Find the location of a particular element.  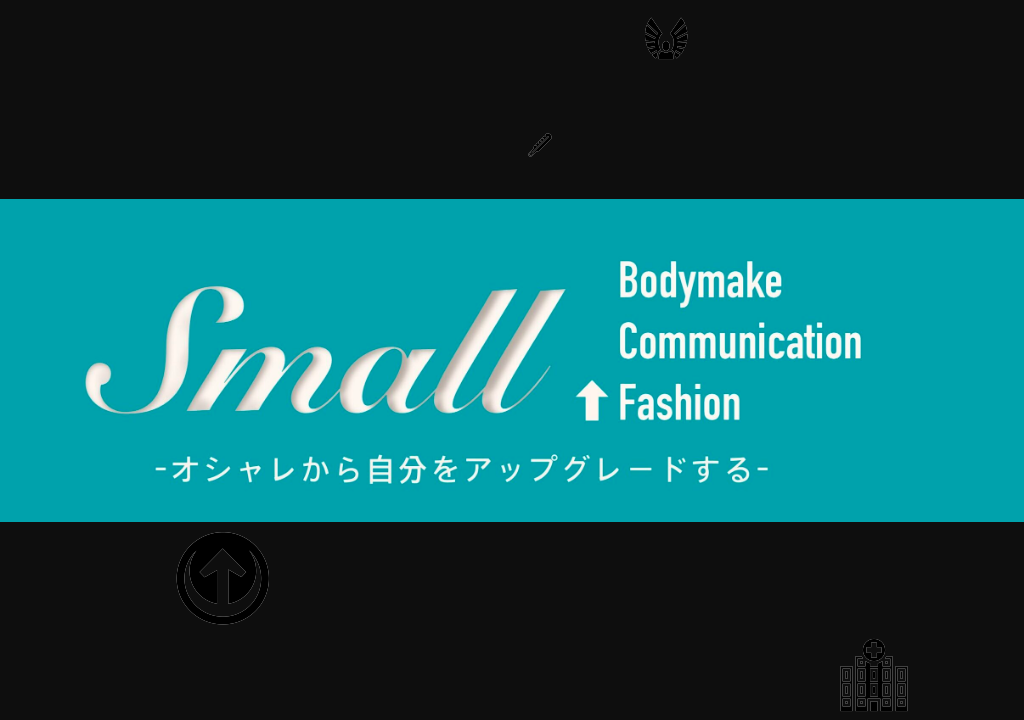

select angel or celestial character class is located at coordinates (666, 38).